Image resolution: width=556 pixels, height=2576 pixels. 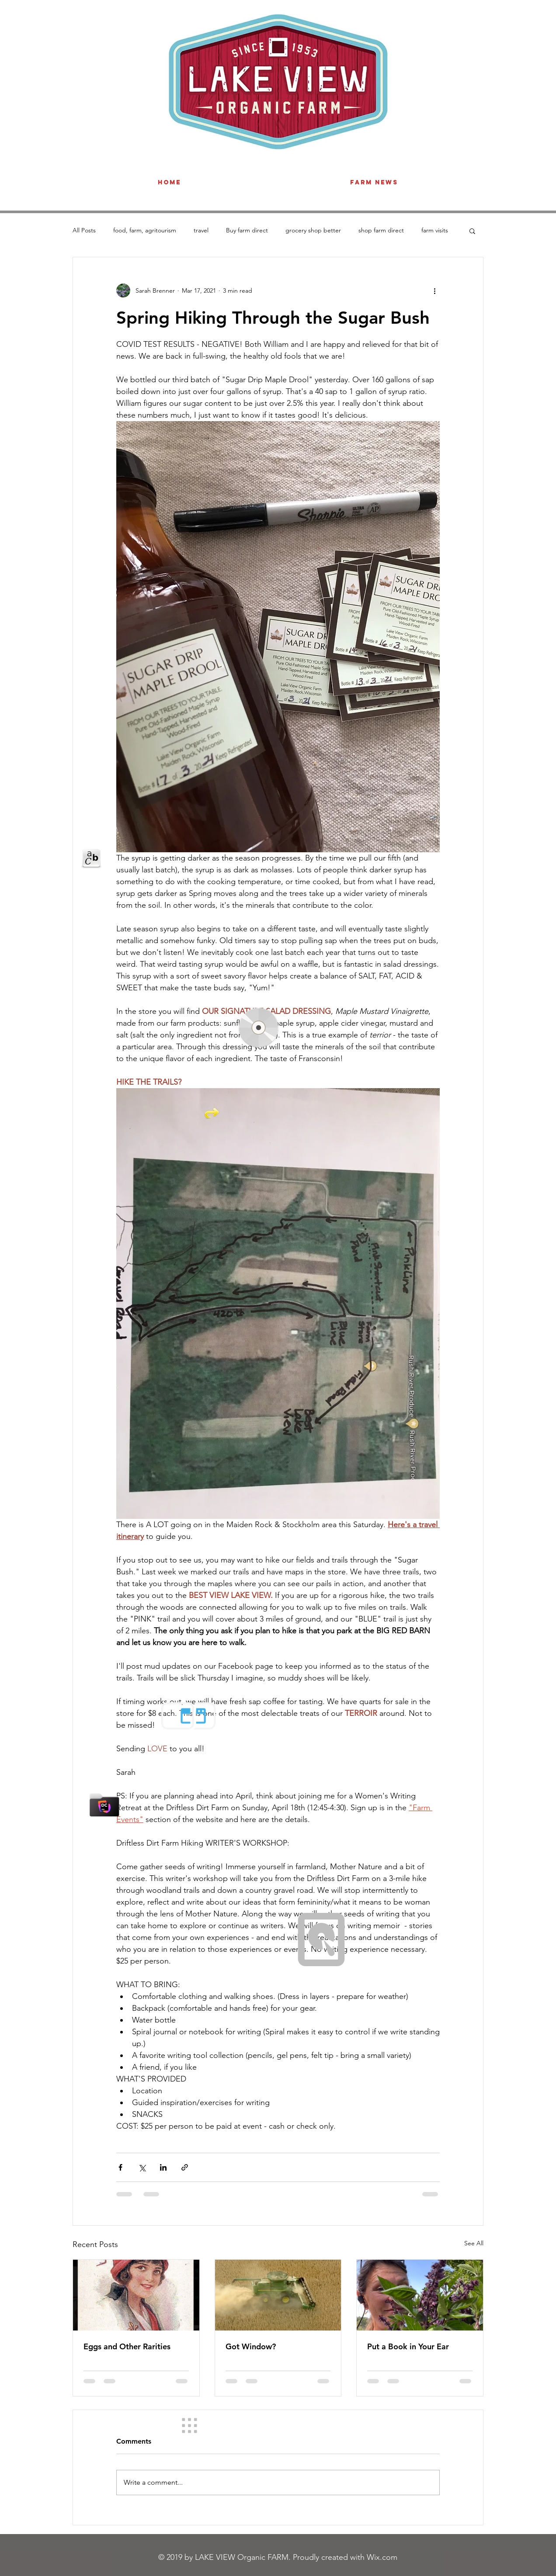 I want to click on access system hard drive, so click(x=321, y=1940).